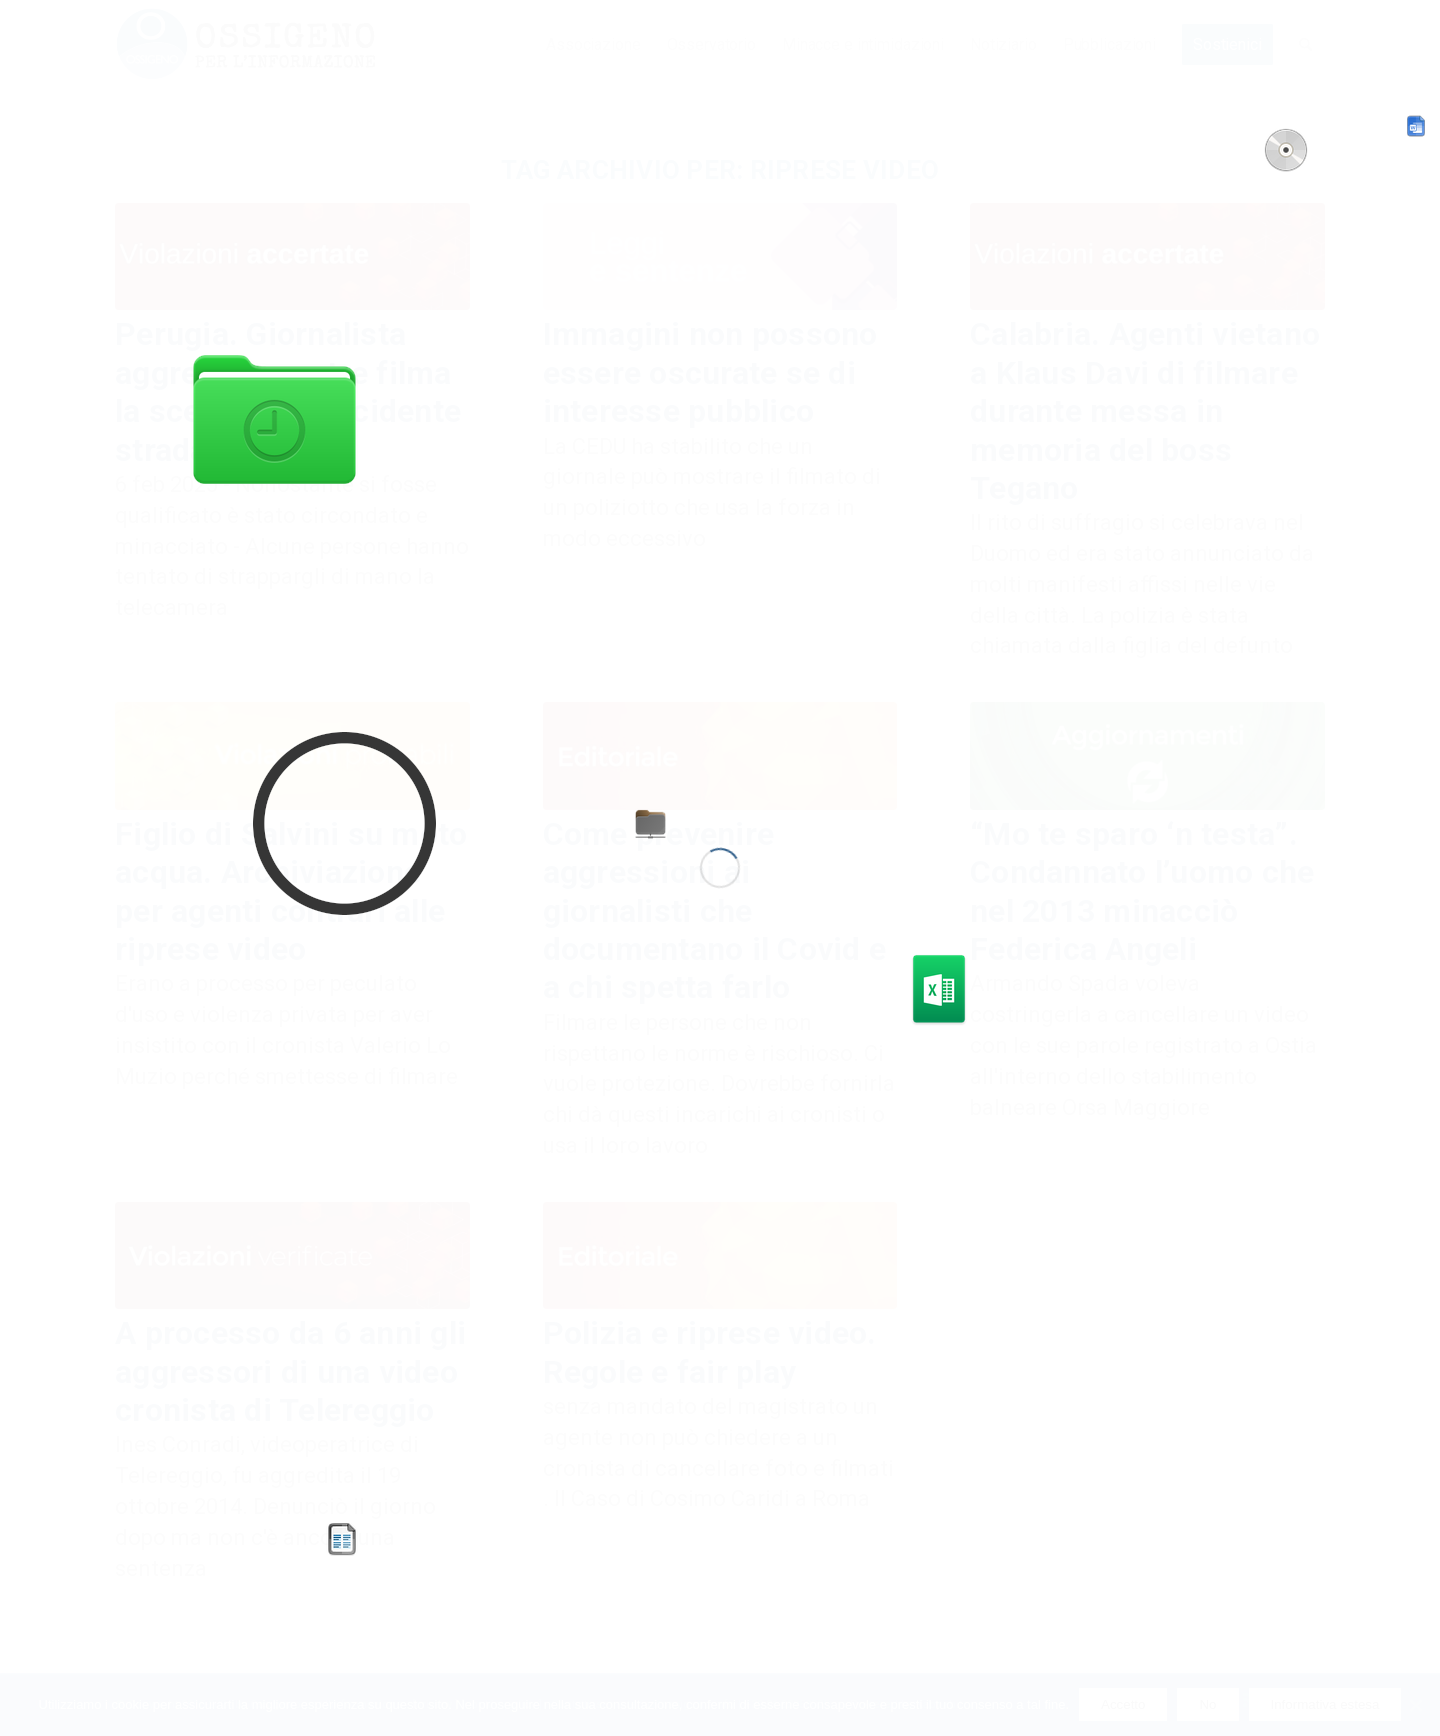 The width and height of the screenshot is (1440, 1736). I want to click on spreadsheet template file, so click(939, 990).